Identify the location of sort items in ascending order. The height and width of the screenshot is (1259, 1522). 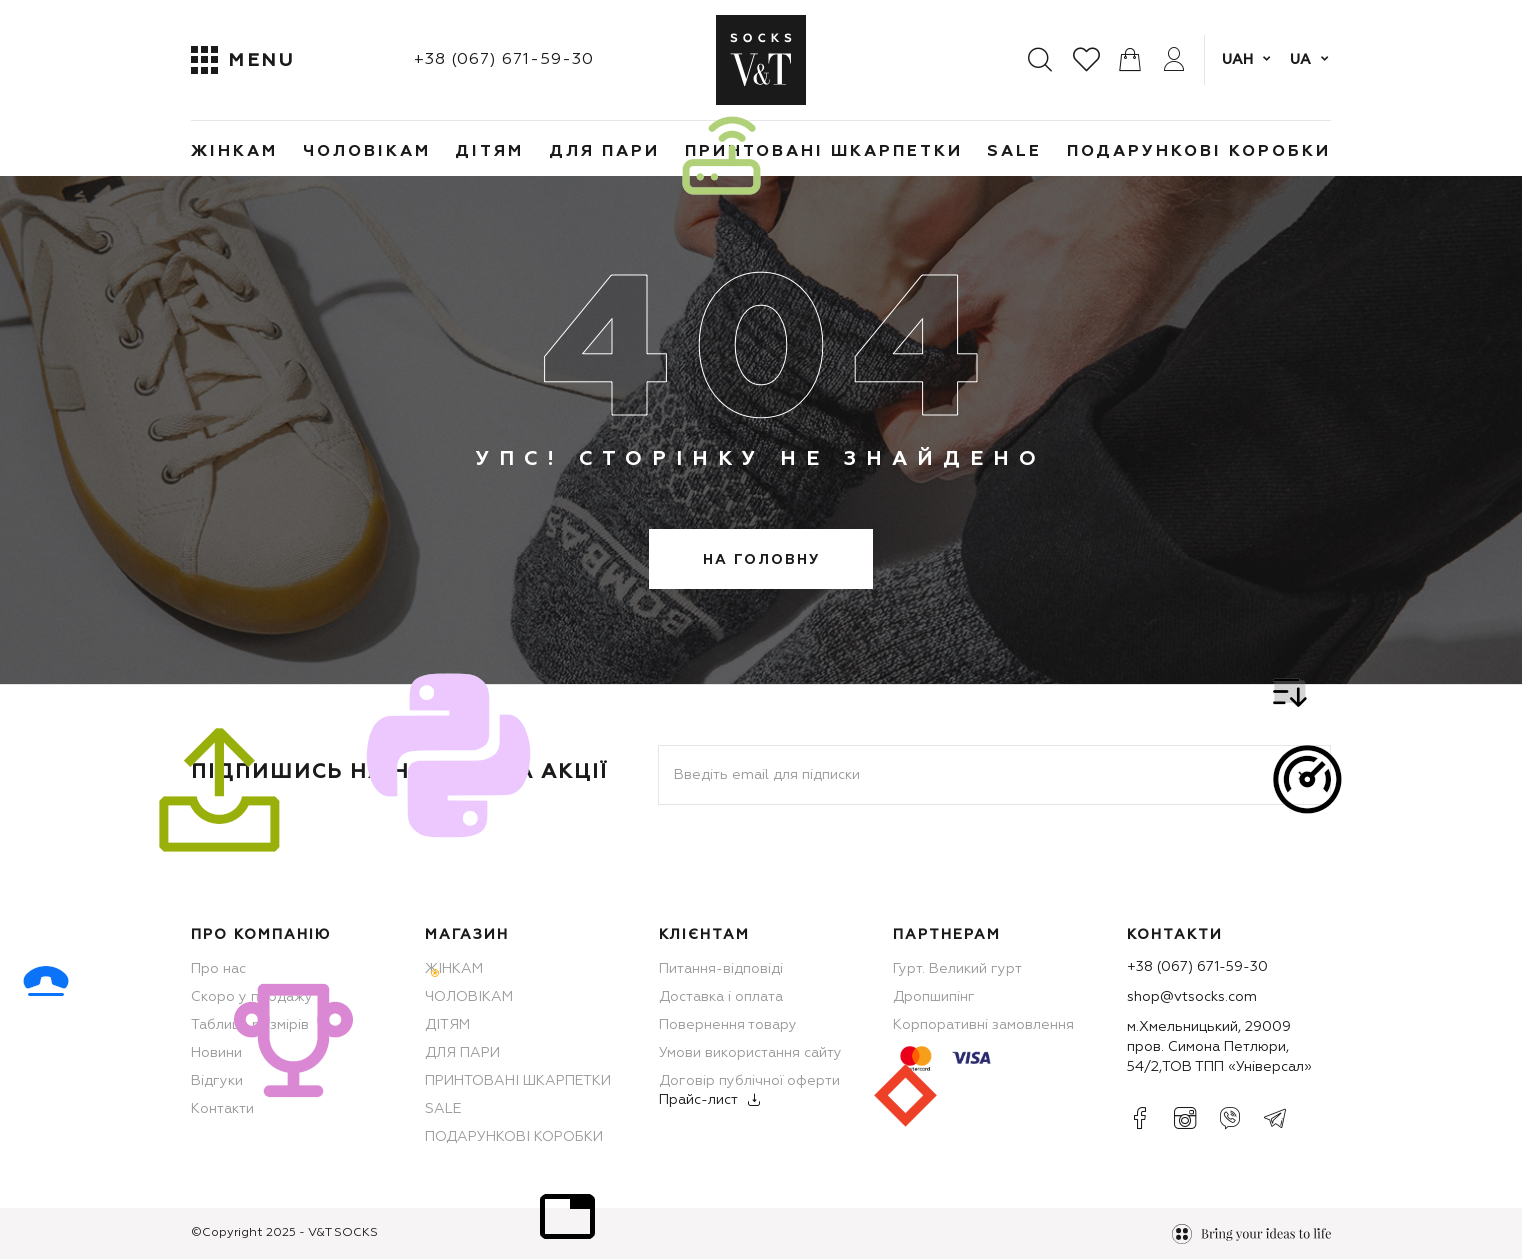
(1288, 691).